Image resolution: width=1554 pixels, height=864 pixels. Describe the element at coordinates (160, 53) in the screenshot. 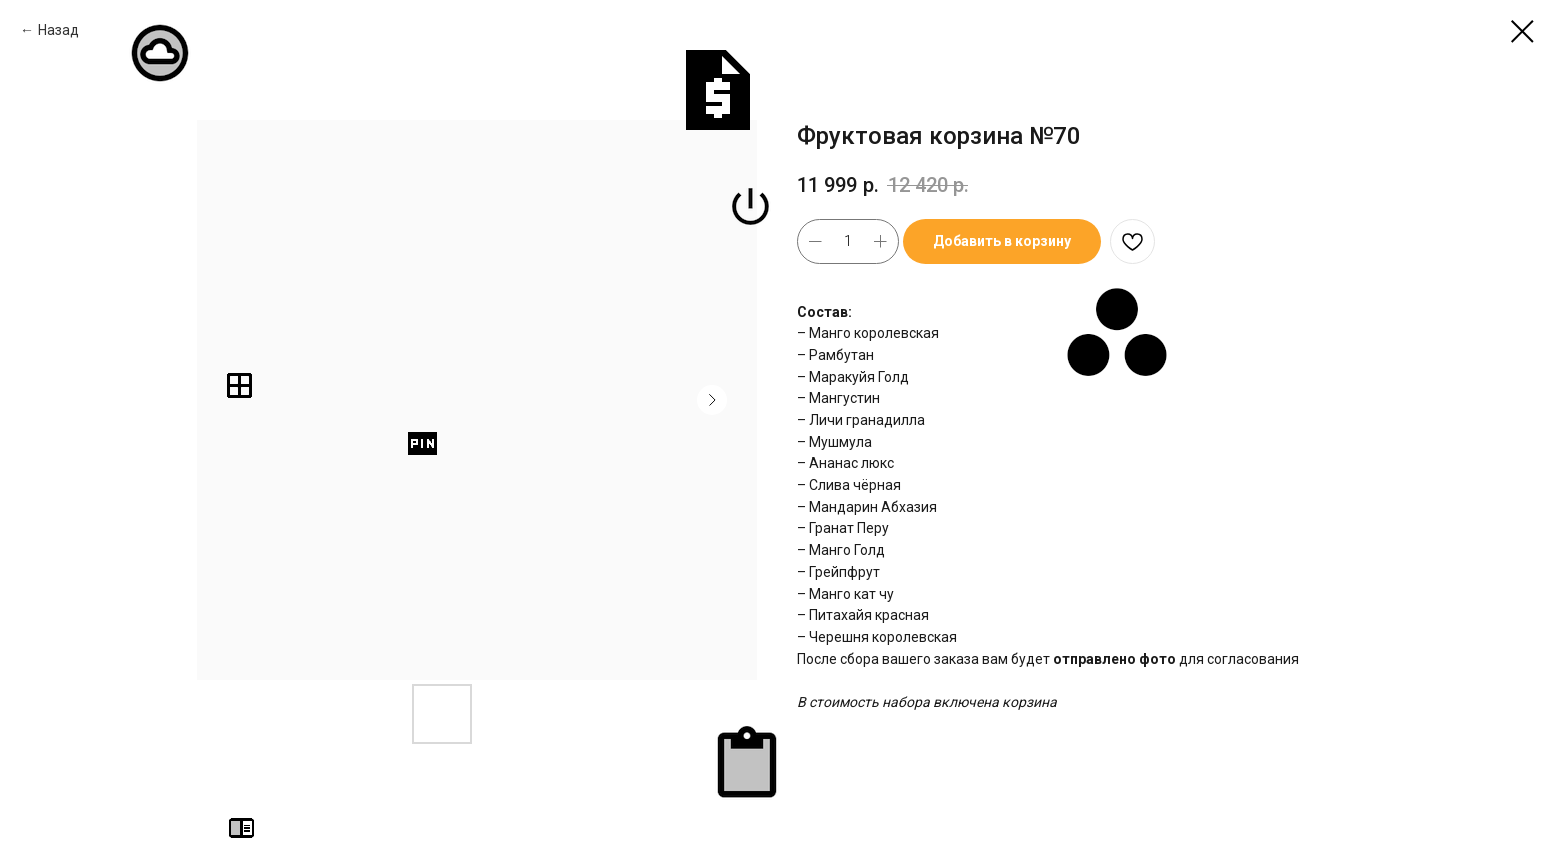

I see `access cloud storage` at that location.